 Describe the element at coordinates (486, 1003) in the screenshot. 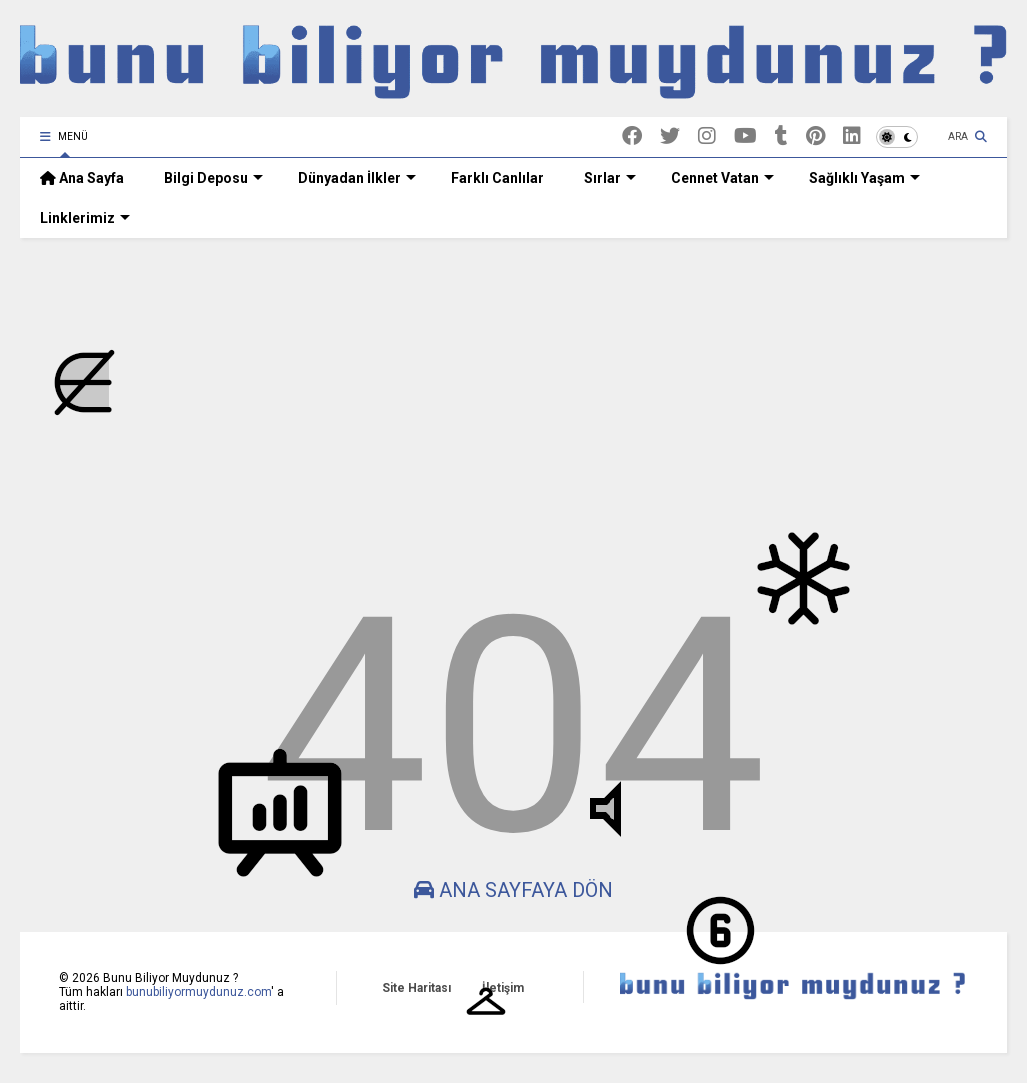

I see `access your wardrobe or closet` at that location.